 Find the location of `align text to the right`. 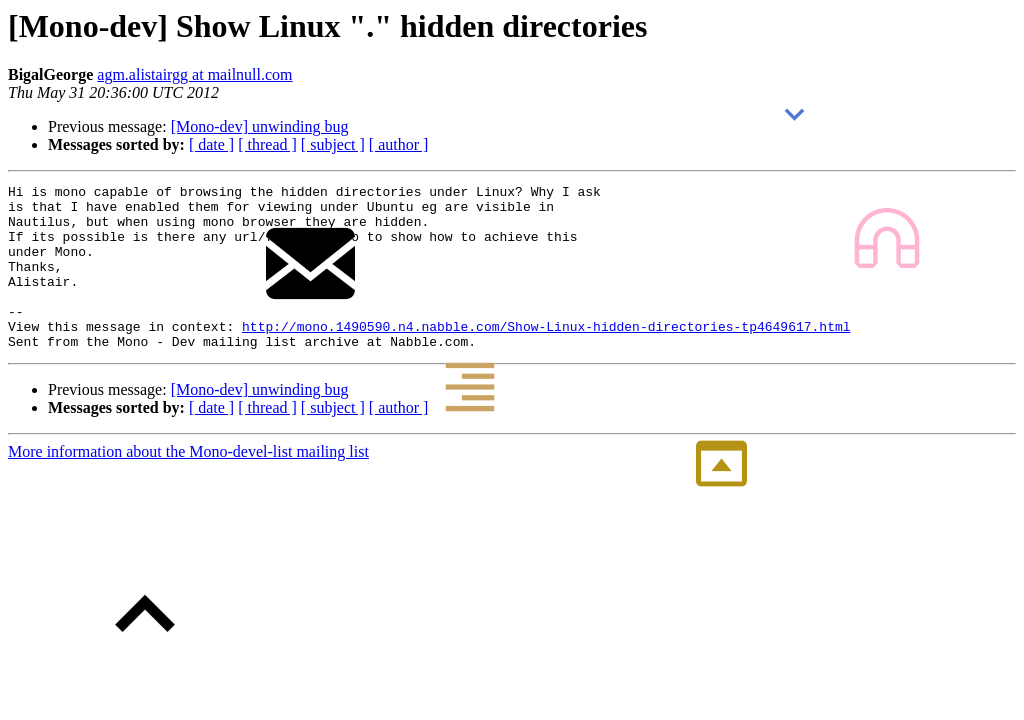

align text to the right is located at coordinates (470, 387).